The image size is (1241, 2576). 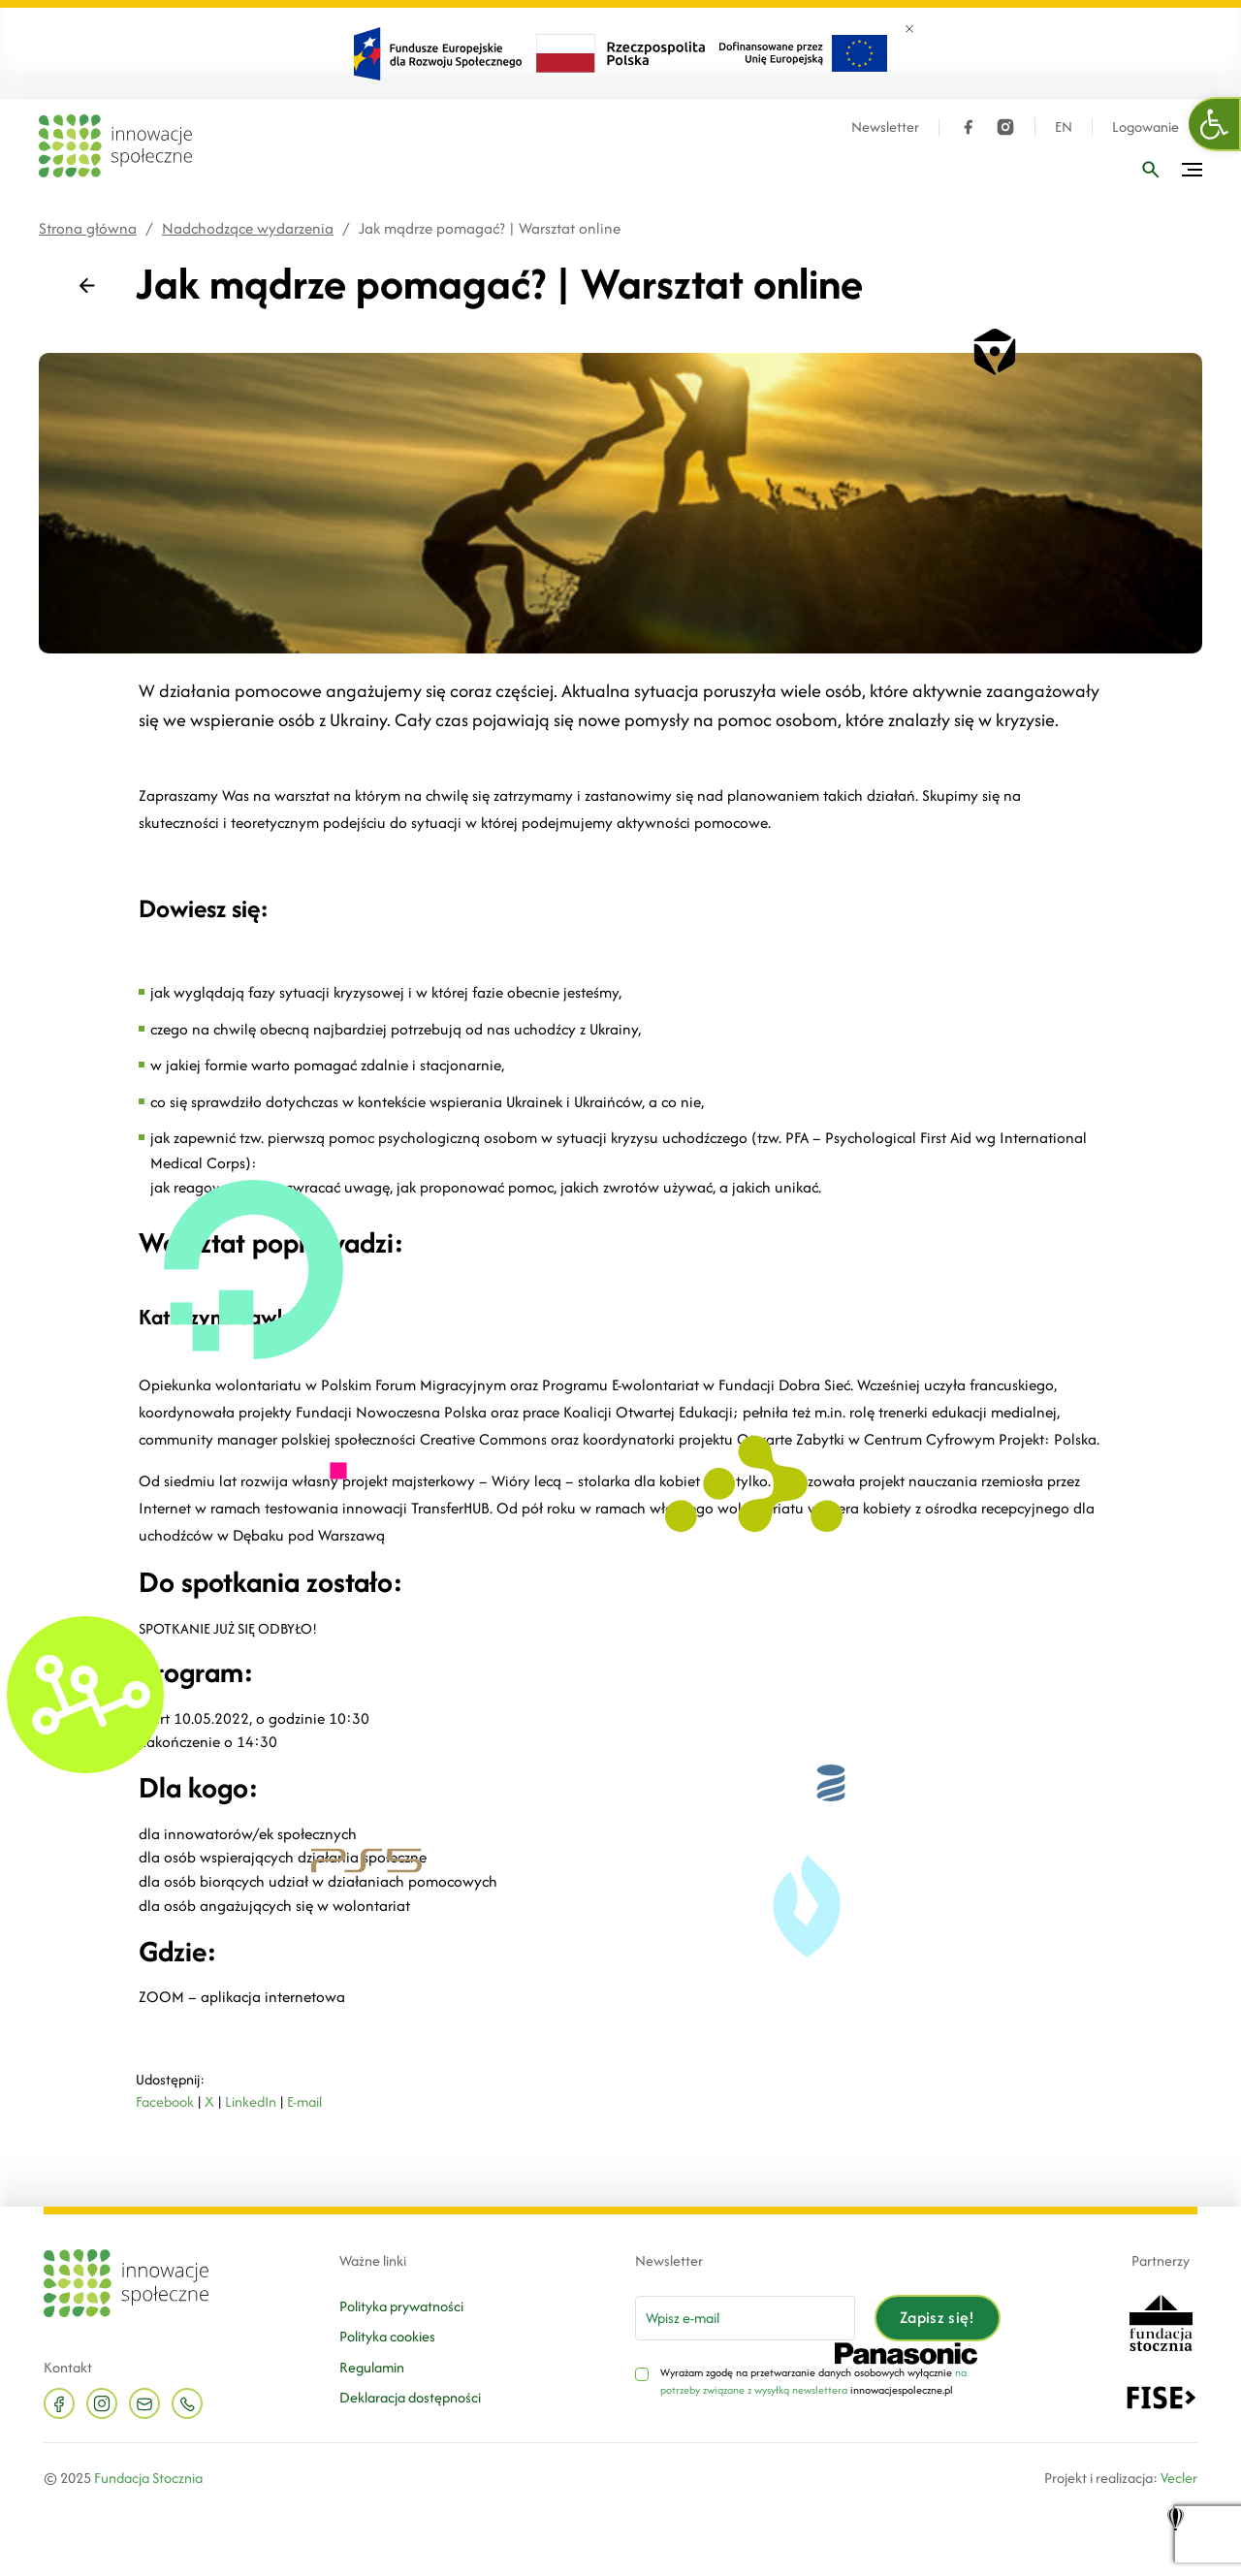 What do you see at coordinates (1175, 2519) in the screenshot?
I see `open CorelDRAW application` at bounding box center [1175, 2519].